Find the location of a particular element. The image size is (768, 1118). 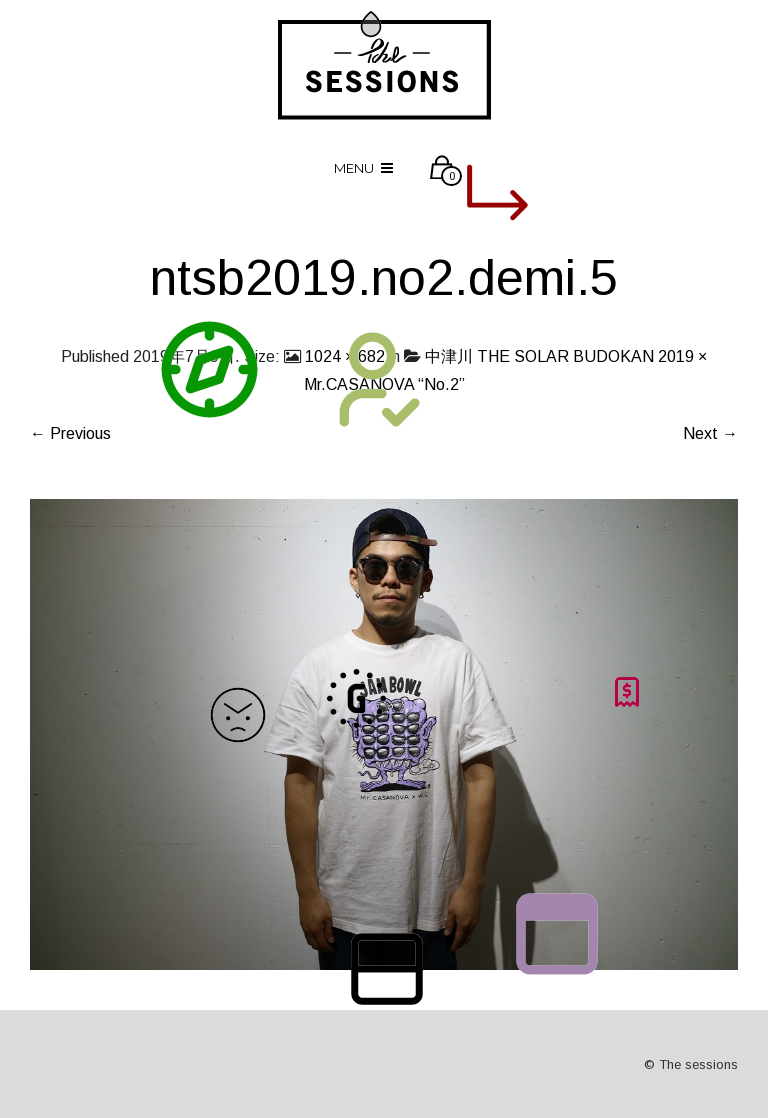

access navigation or direction features is located at coordinates (209, 369).